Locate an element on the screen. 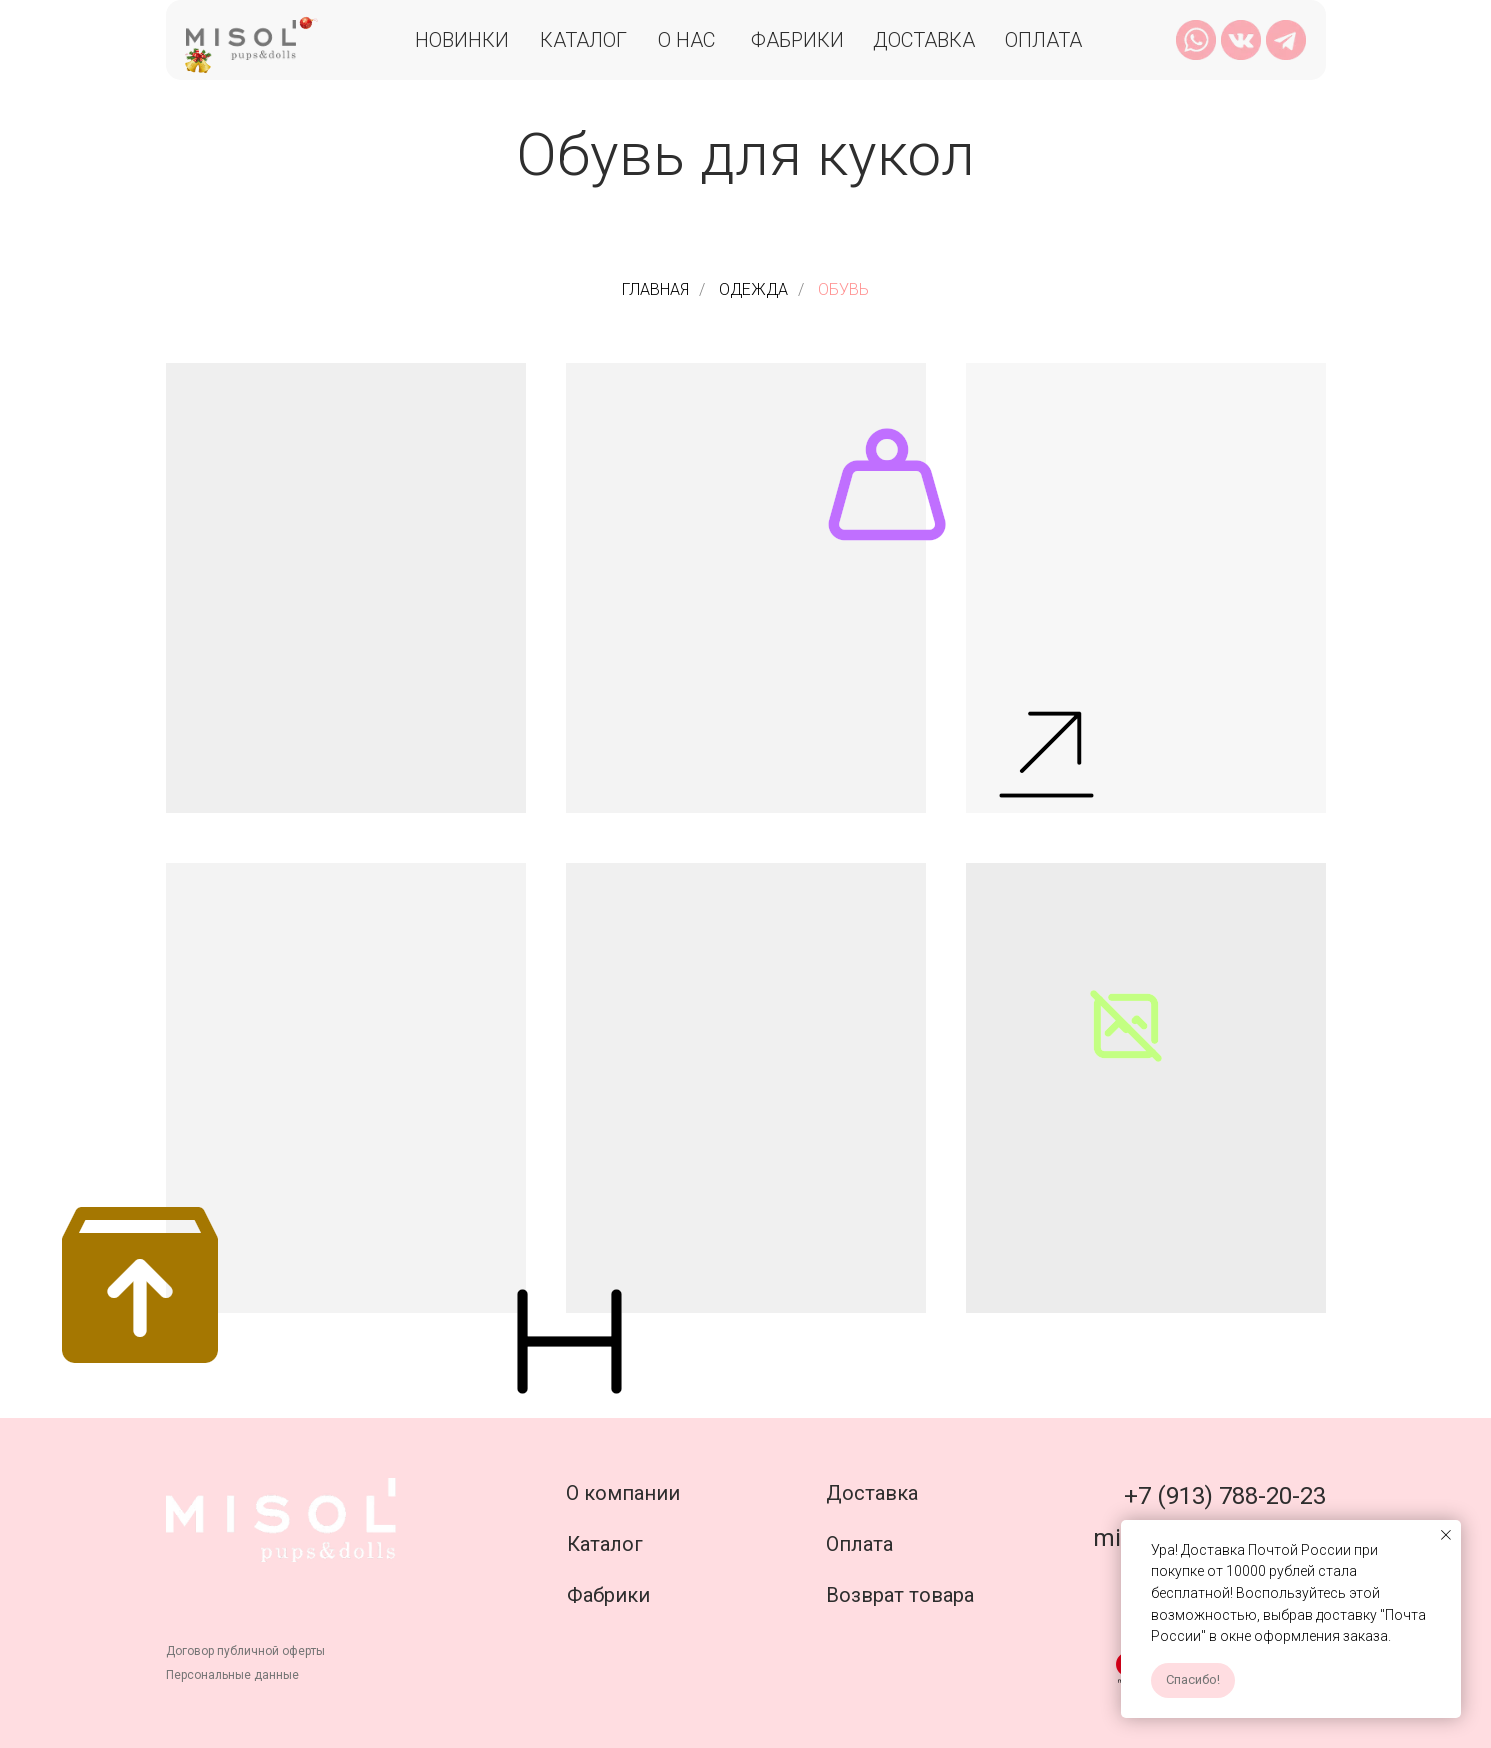 The width and height of the screenshot is (1491, 1748). apply heading text formatting is located at coordinates (569, 1341).